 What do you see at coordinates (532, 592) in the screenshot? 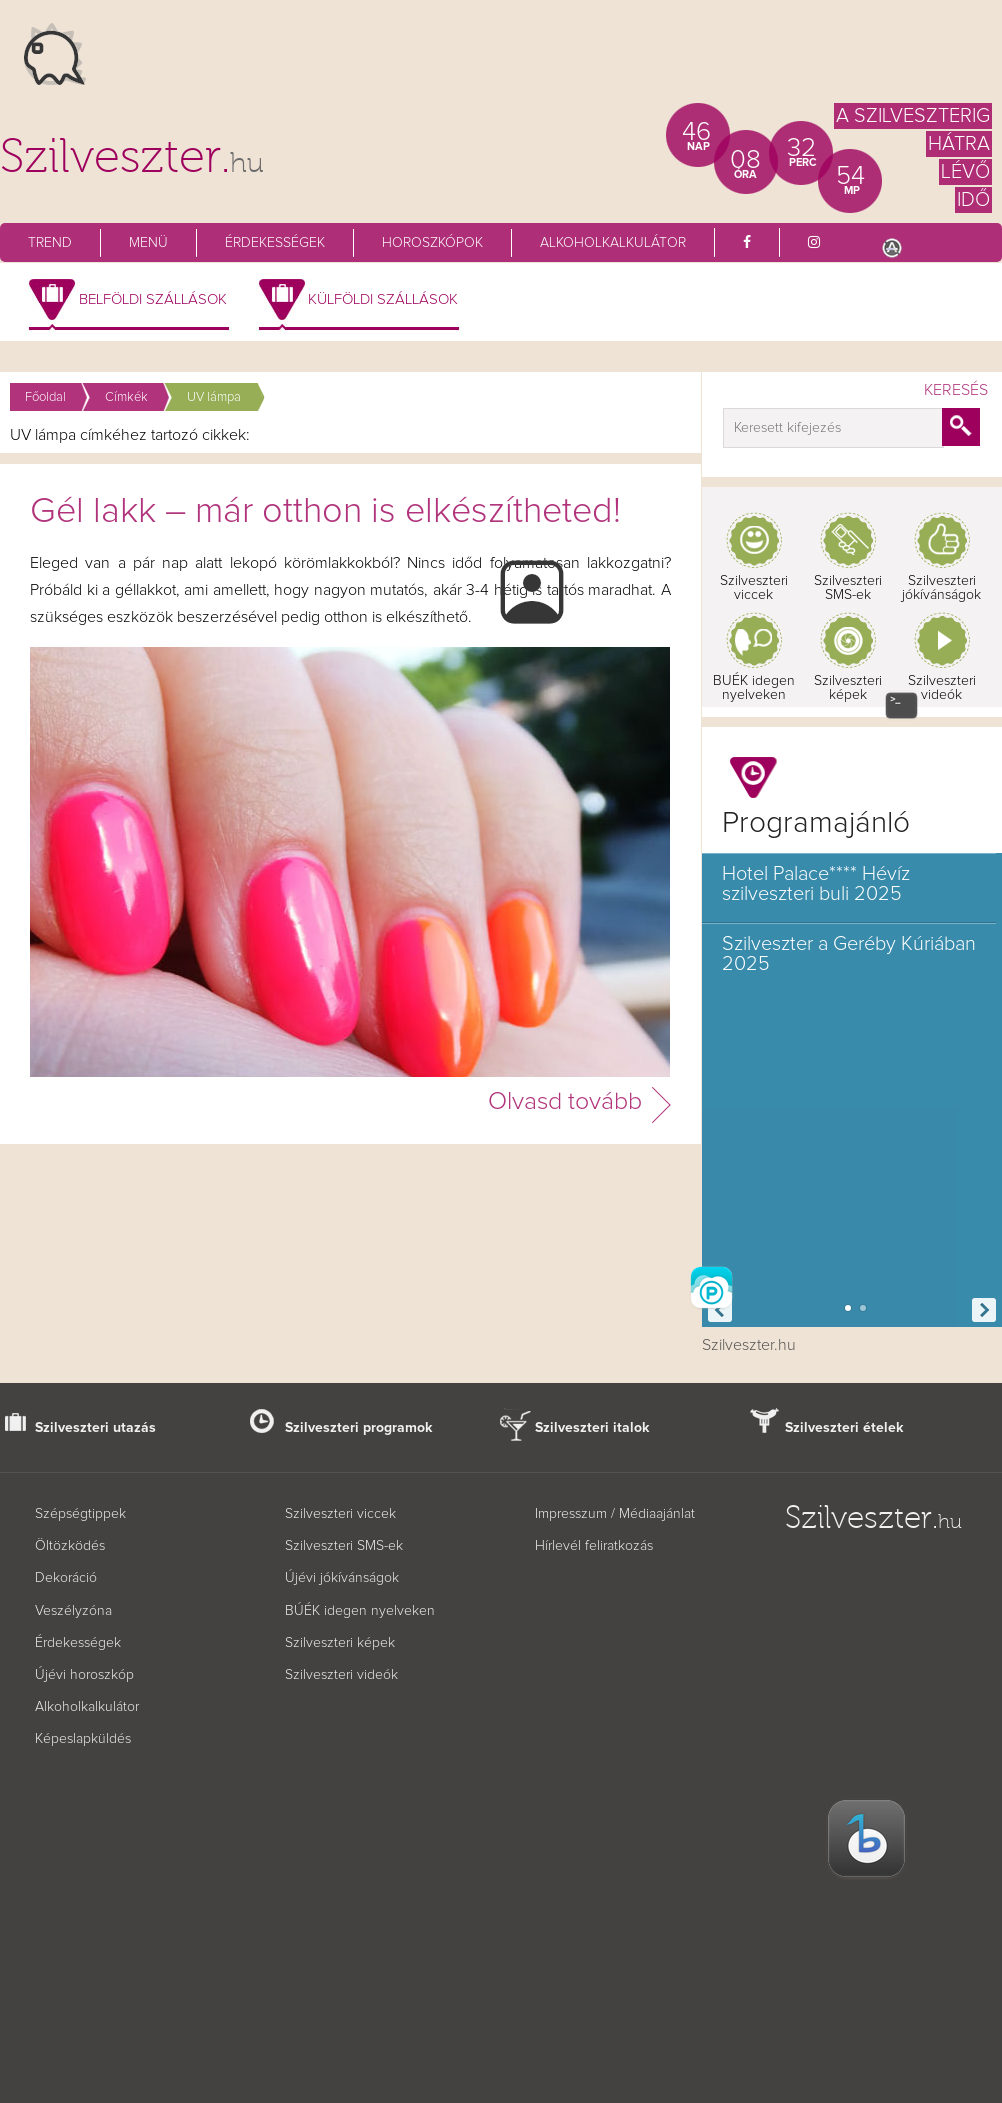
I see `configure login screen settings` at bounding box center [532, 592].